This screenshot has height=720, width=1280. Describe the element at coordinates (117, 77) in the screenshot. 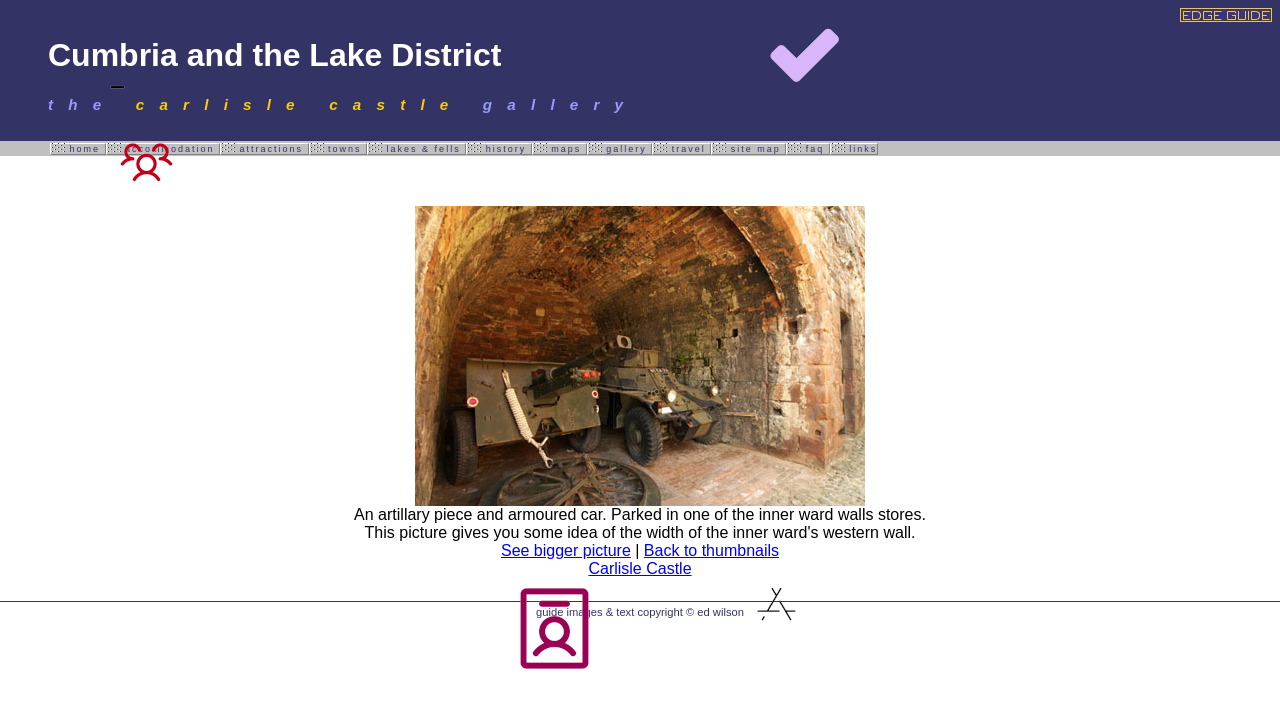

I see `minimize the current window` at that location.